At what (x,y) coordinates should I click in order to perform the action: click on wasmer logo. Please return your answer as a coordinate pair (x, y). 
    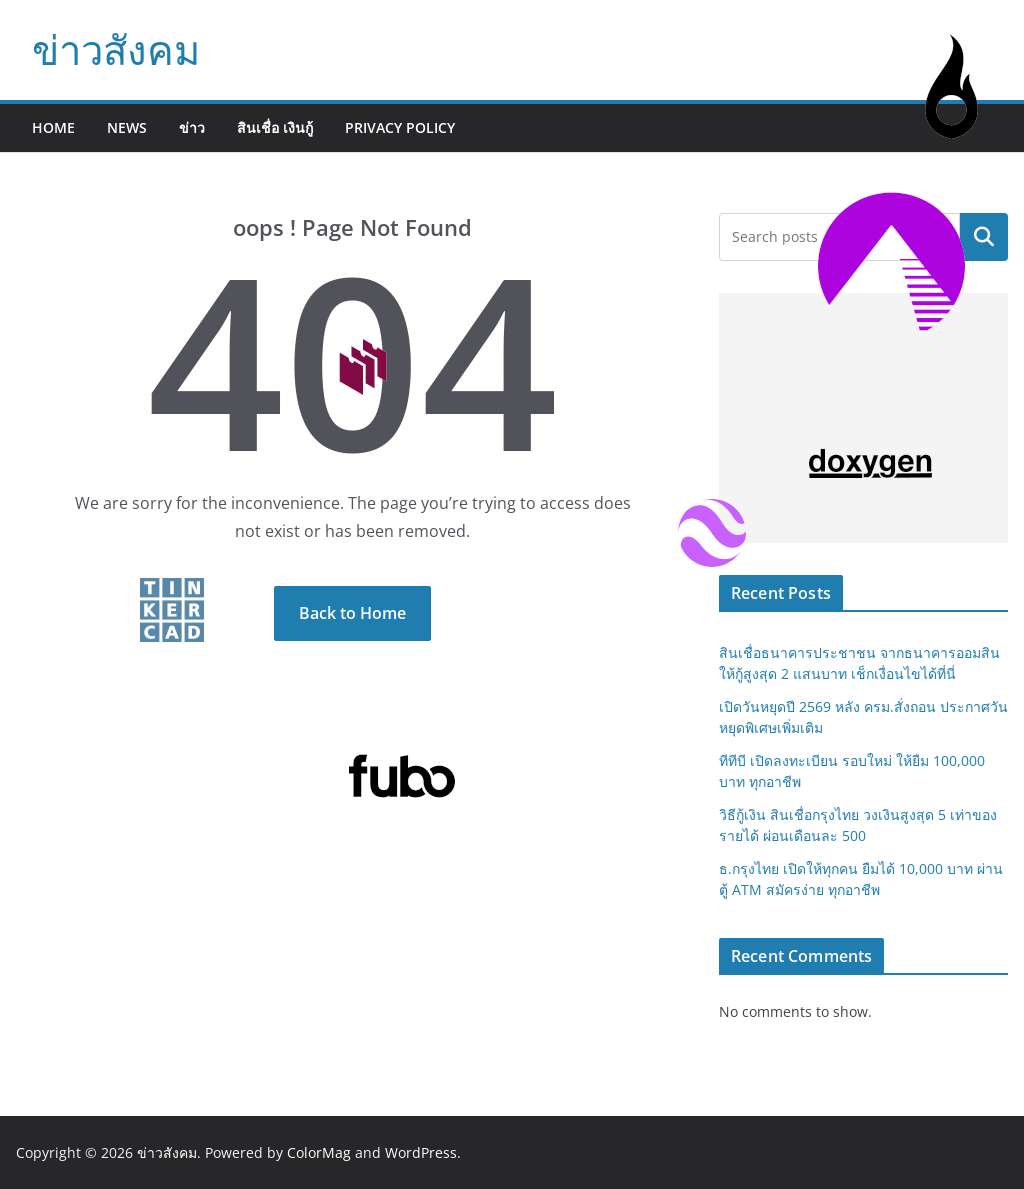
    Looking at the image, I should click on (363, 367).